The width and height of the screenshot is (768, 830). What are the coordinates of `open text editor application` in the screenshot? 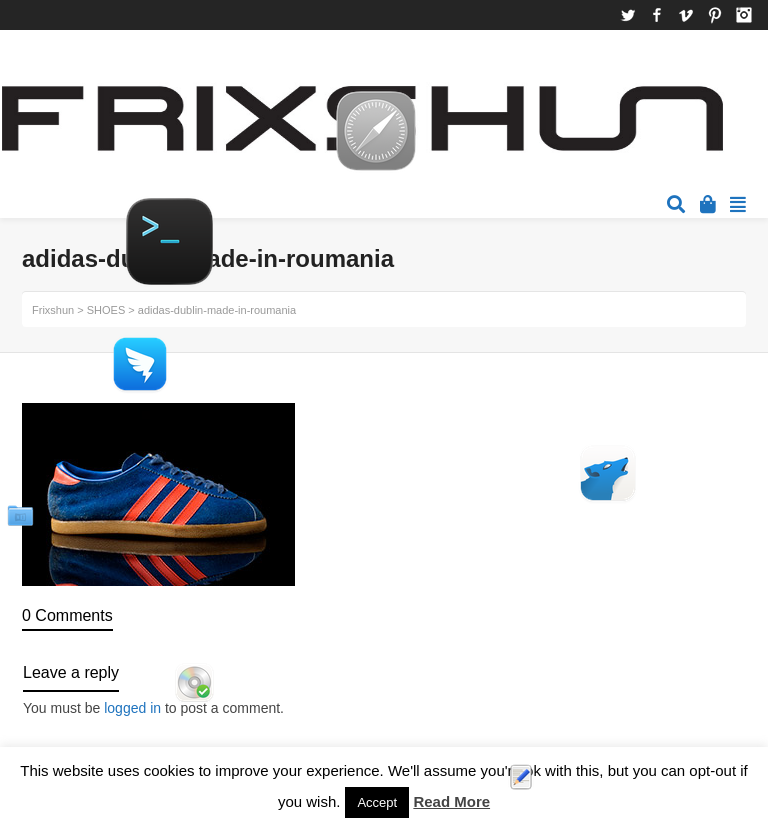 It's located at (521, 777).